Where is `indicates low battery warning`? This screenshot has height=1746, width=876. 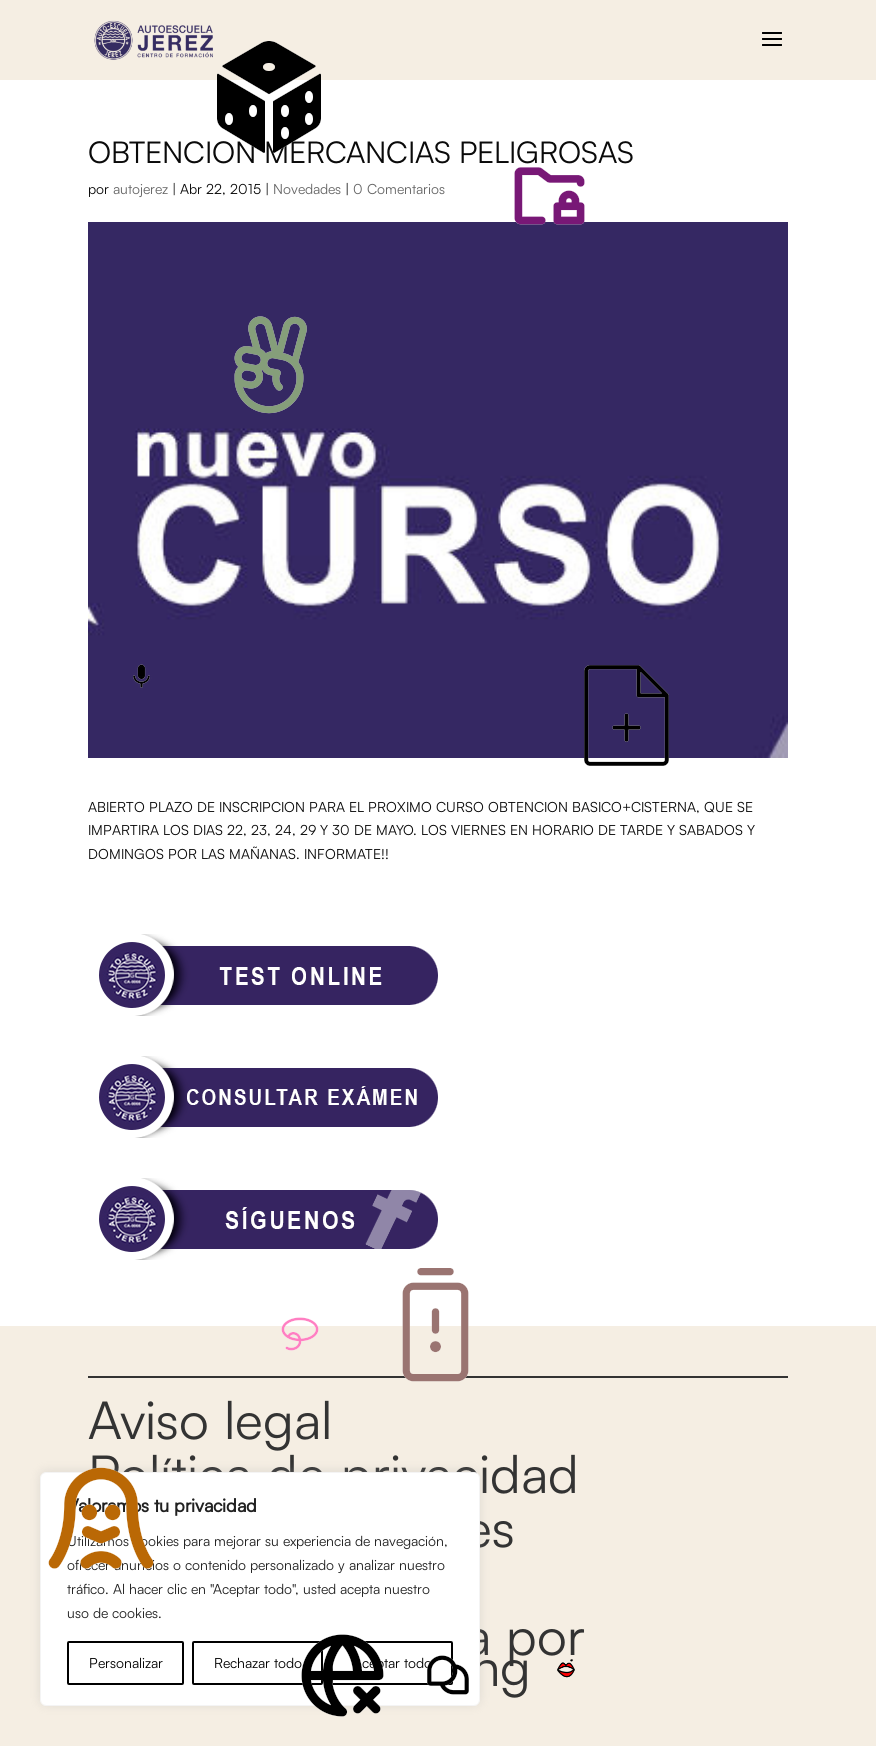
indicates low battery warning is located at coordinates (435, 1326).